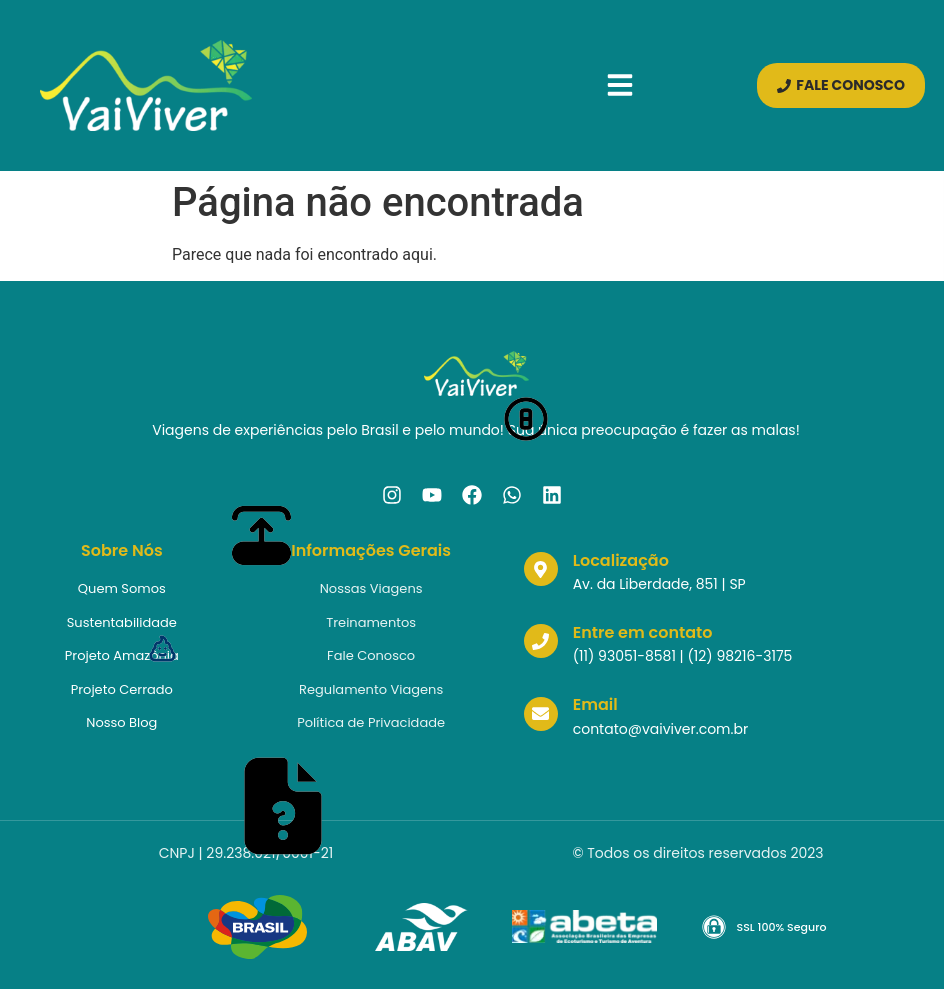  Describe the element at coordinates (162, 648) in the screenshot. I see `add a poop emoji reaction` at that location.